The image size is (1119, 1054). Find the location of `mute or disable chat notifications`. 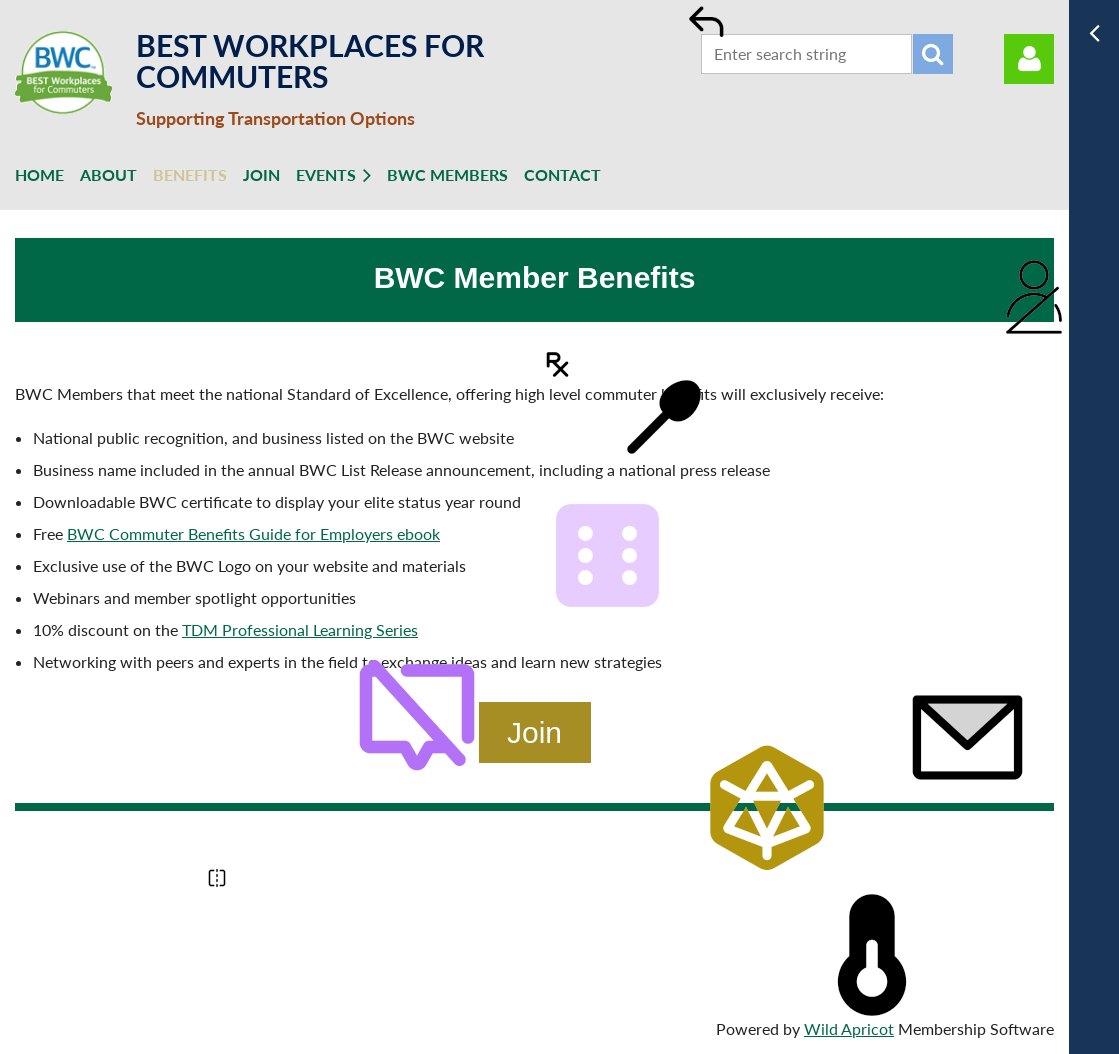

mute or disable chat notifications is located at coordinates (417, 713).